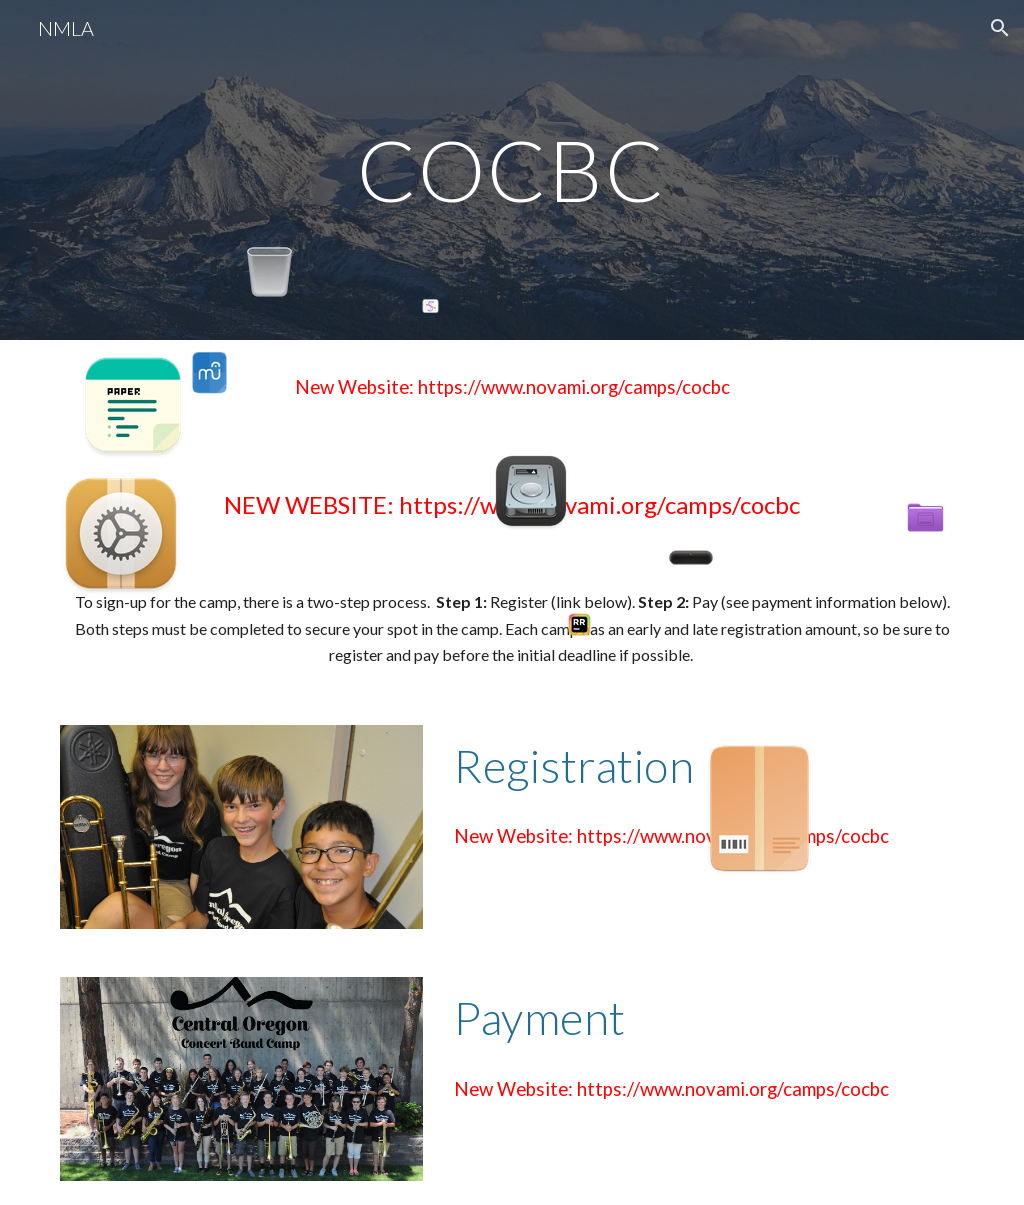  What do you see at coordinates (925, 517) in the screenshot?
I see `open desktop folder` at bounding box center [925, 517].